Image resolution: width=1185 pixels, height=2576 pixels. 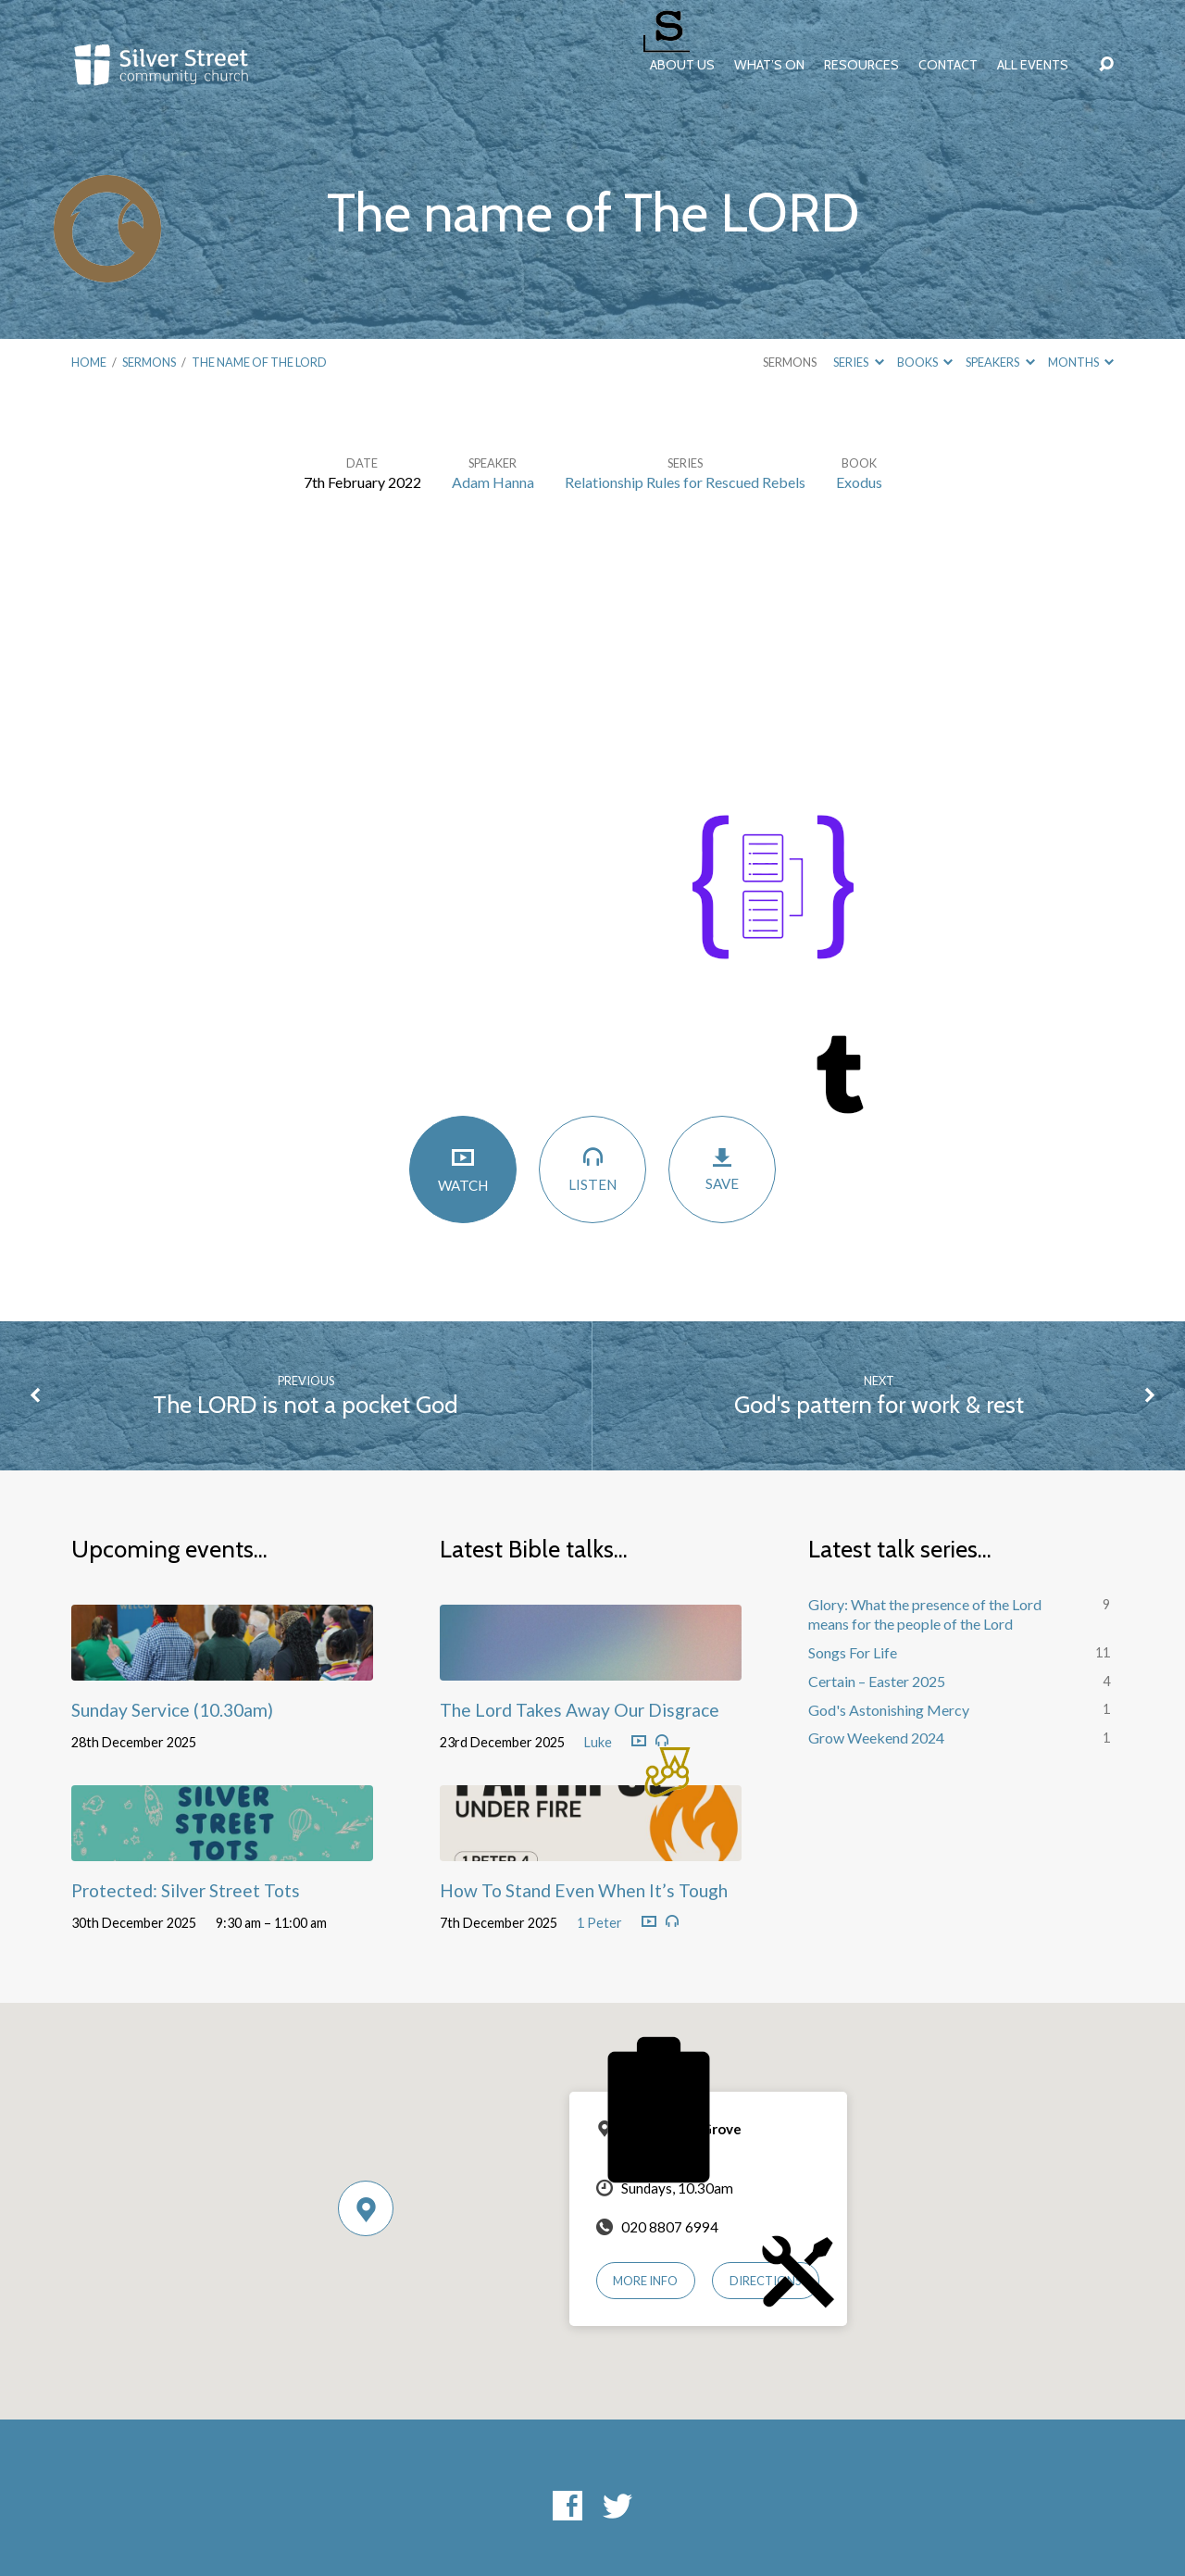 What do you see at coordinates (799, 2272) in the screenshot?
I see `access settings or configuration options` at bounding box center [799, 2272].